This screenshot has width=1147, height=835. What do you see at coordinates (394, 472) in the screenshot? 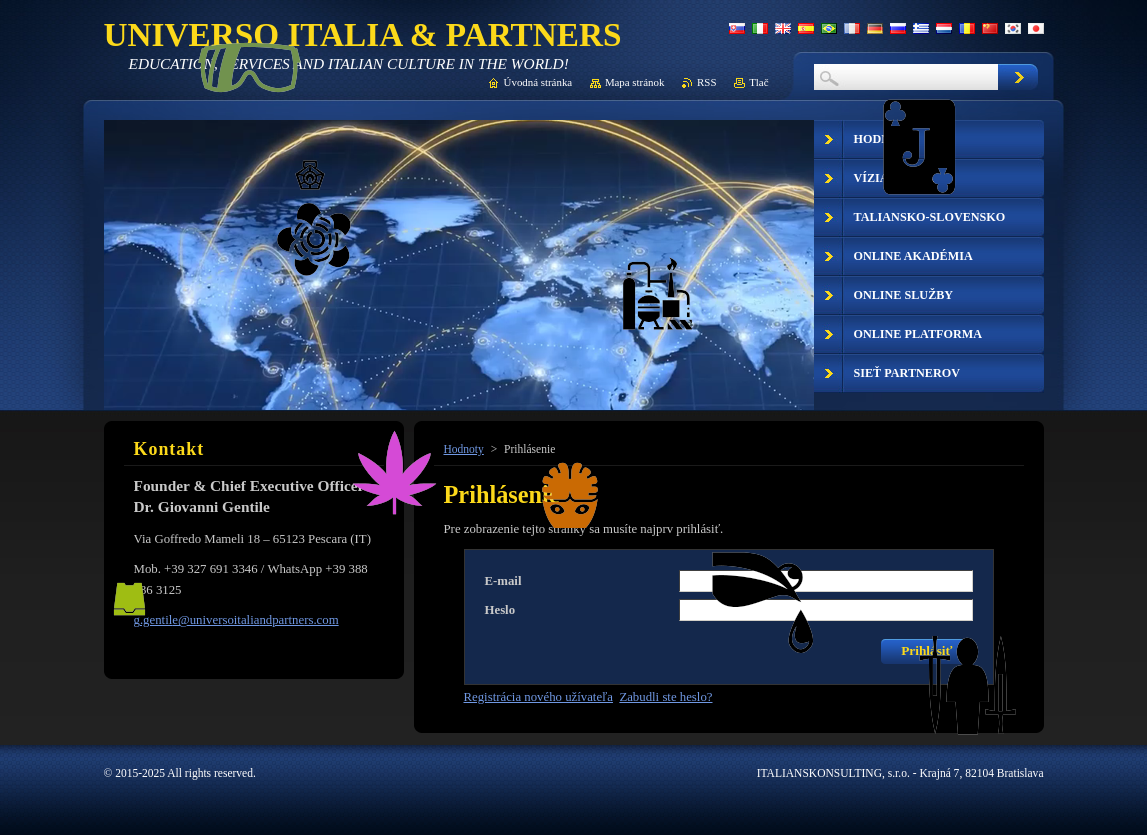
I see `browse hemp or cannabis-related products` at bounding box center [394, 472].